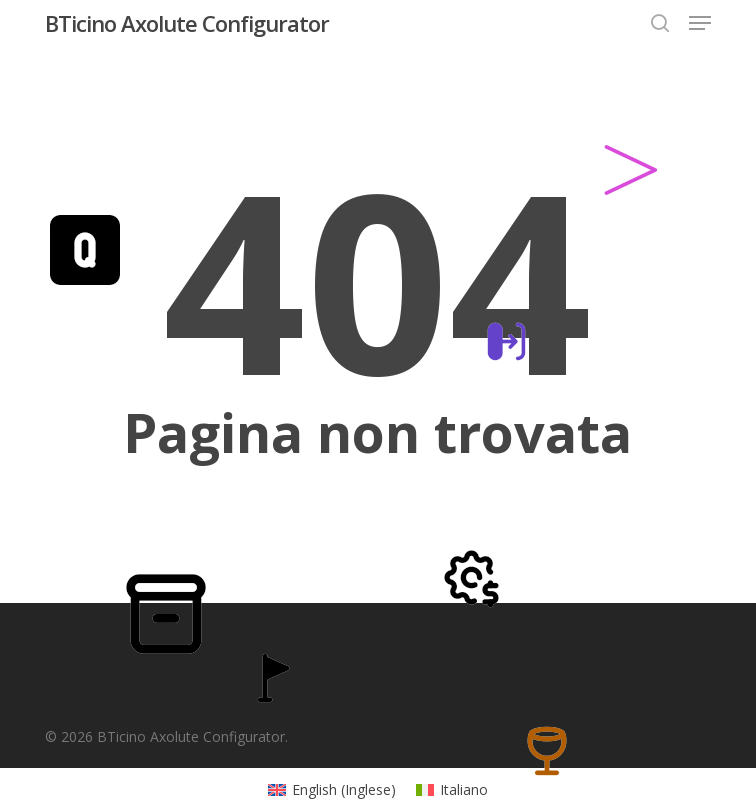 The width and height of the screenshot is (756, 800). What do you see at coordinates (85, 250) in the screenshot?
I see `represents the letter Q in a keyboard or text input` at bounding box center [85, 250].